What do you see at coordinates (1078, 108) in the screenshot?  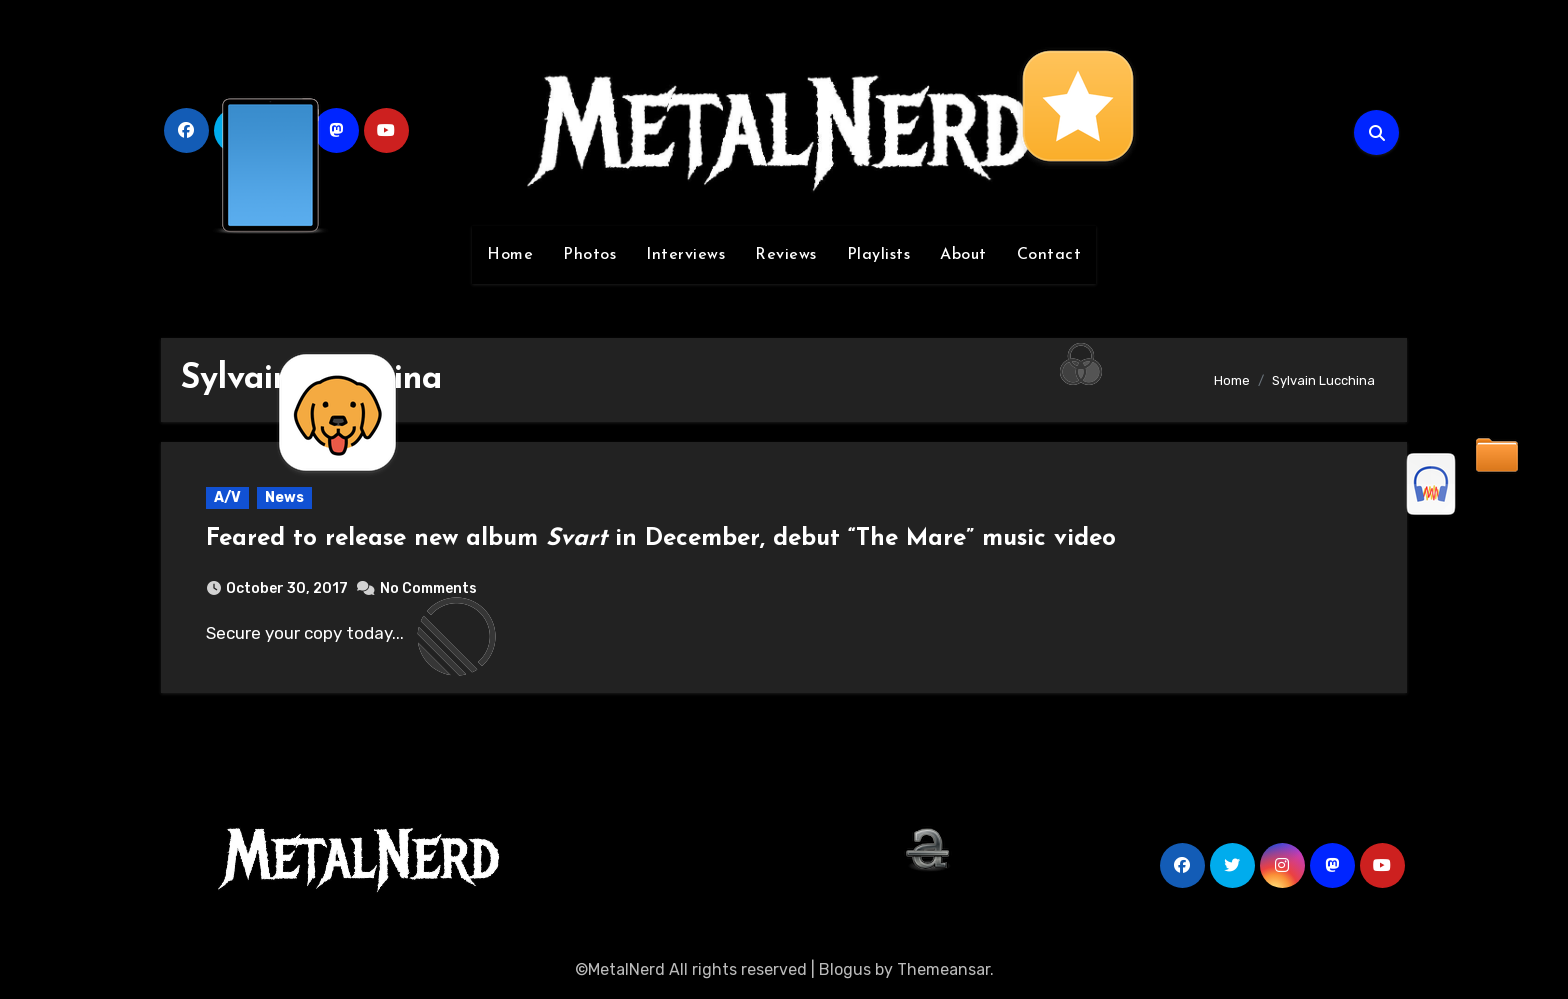 I see `view featured applications` at bounding box center [1078, 108].